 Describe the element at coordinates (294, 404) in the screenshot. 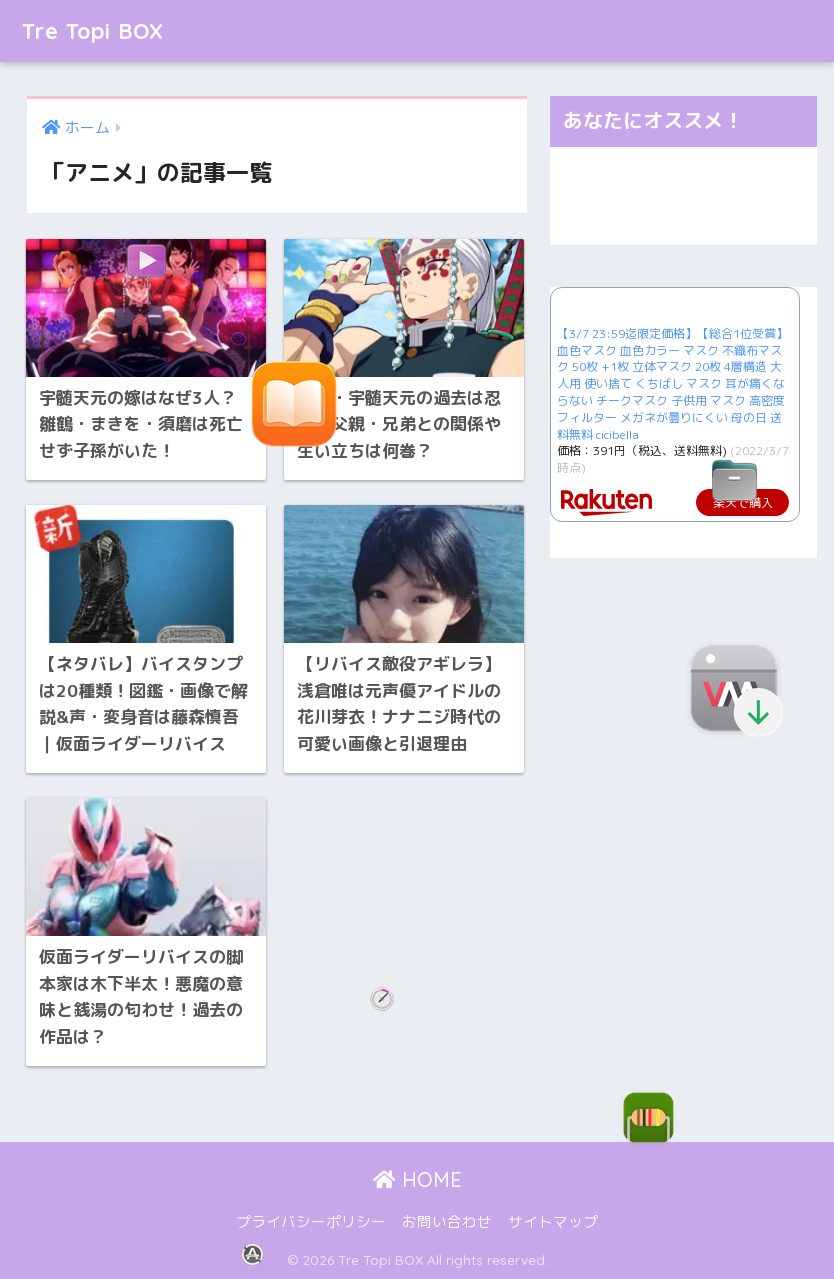

I see `open the Books app` at that location.